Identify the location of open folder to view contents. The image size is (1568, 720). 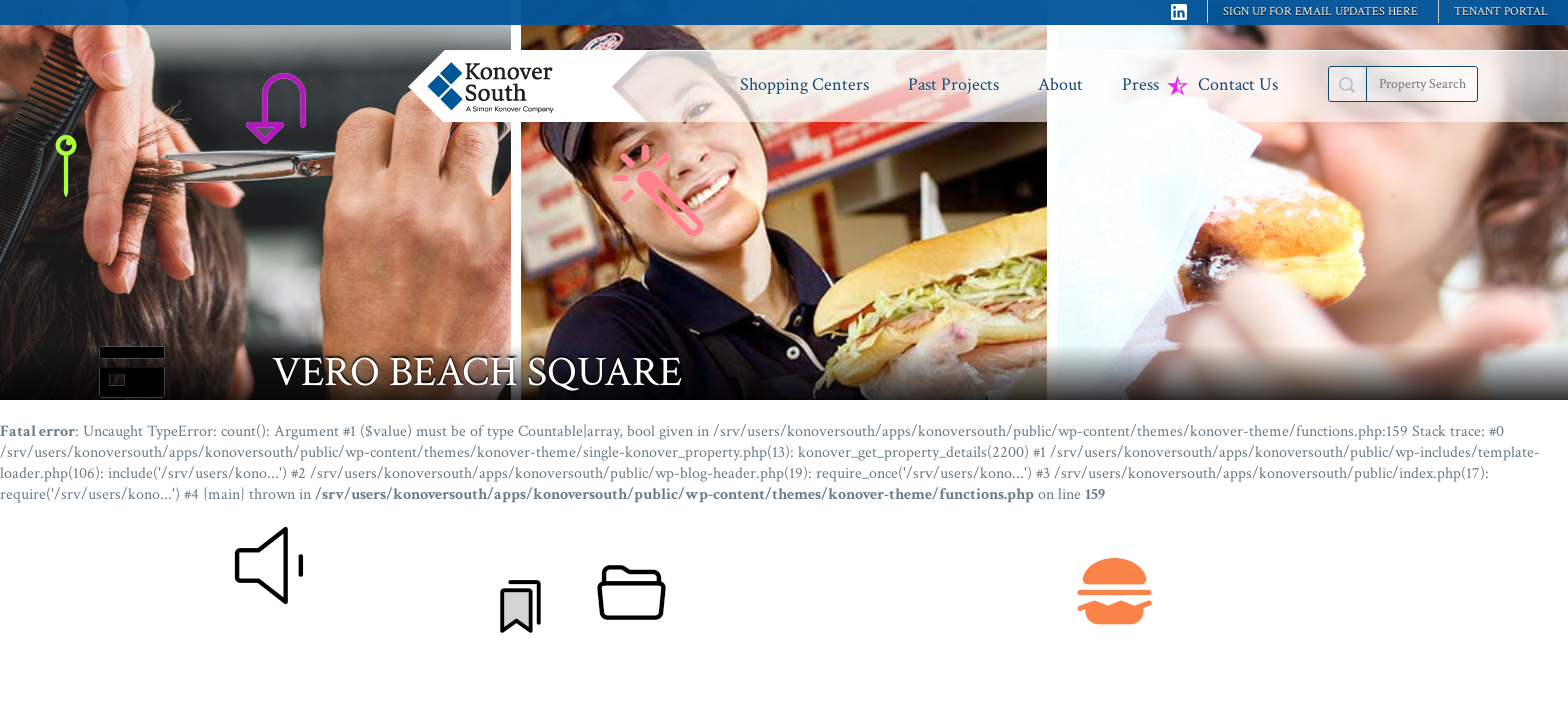
(631, 592).